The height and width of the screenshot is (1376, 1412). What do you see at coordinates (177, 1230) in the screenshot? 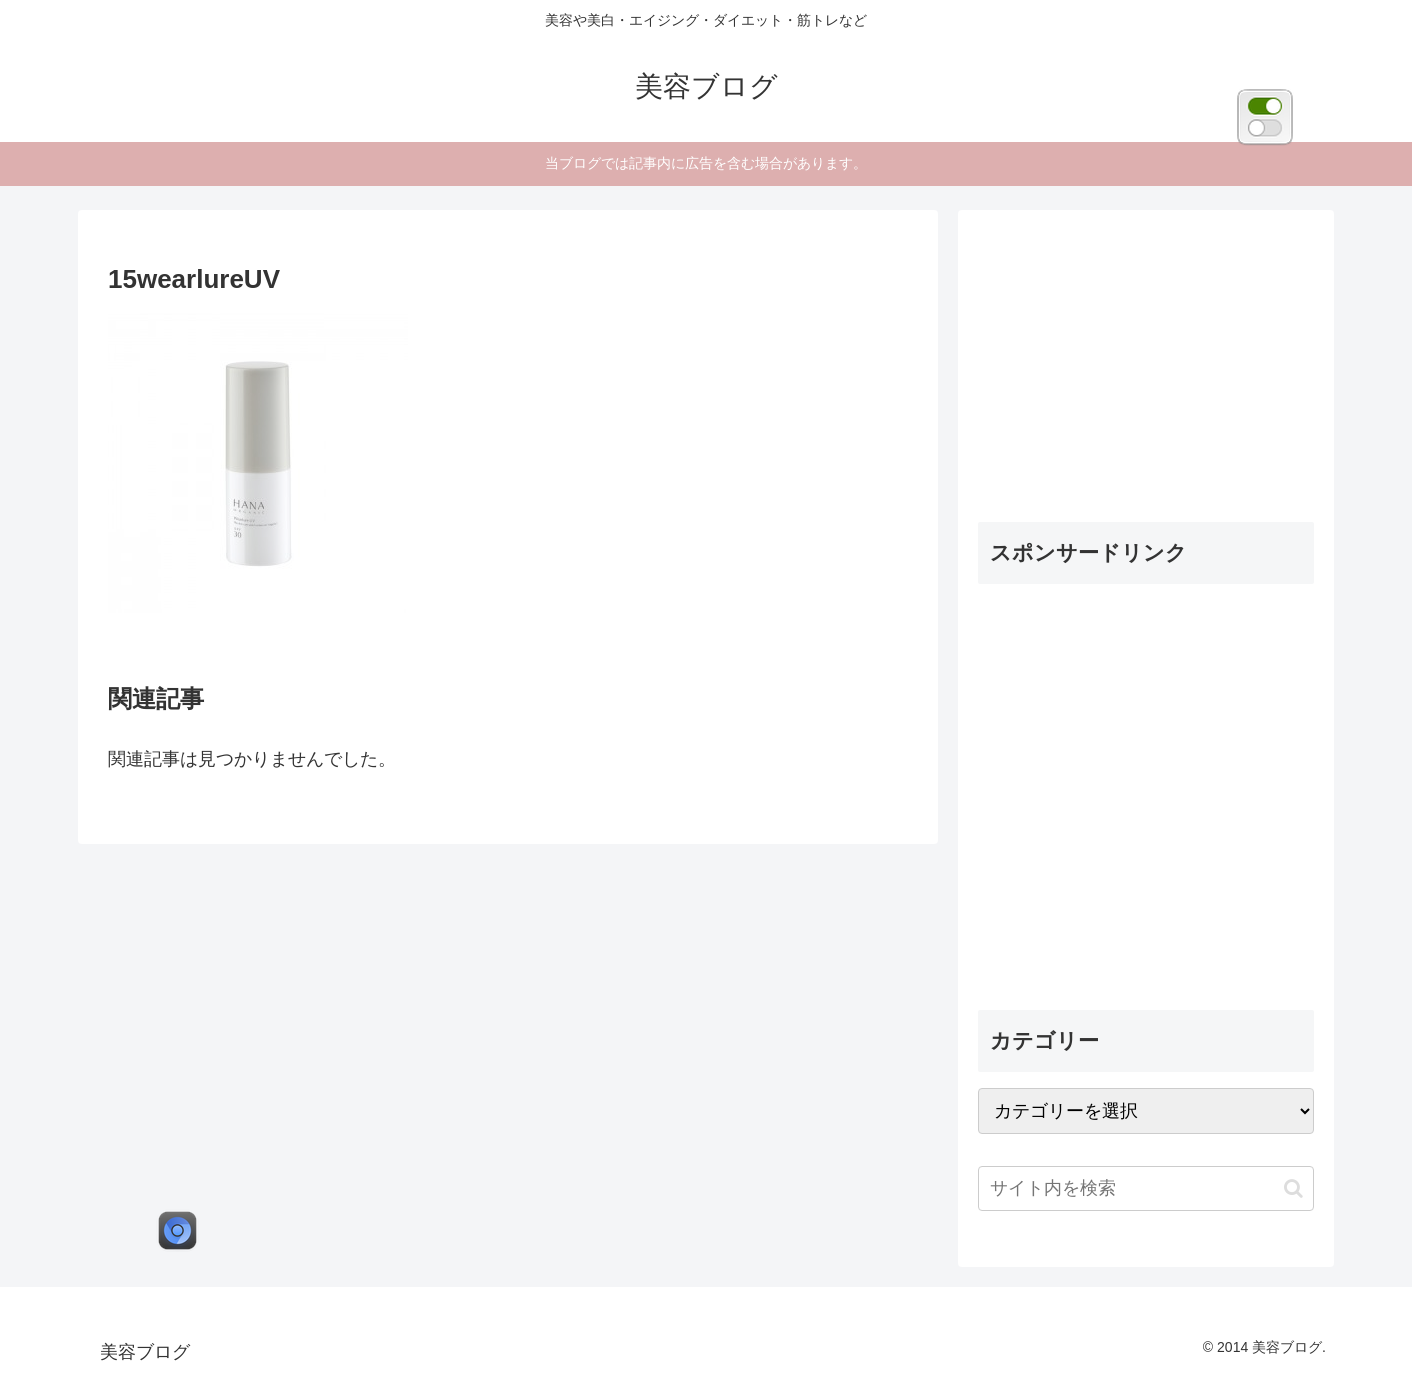
I see `launch thorium browser` at bounding box center [177, 1230].